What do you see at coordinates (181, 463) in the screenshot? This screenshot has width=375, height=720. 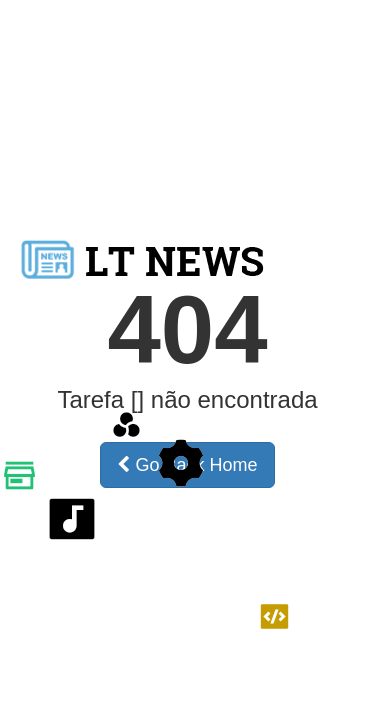 I see `access settings or preferences` at bounding box center [181, 463].